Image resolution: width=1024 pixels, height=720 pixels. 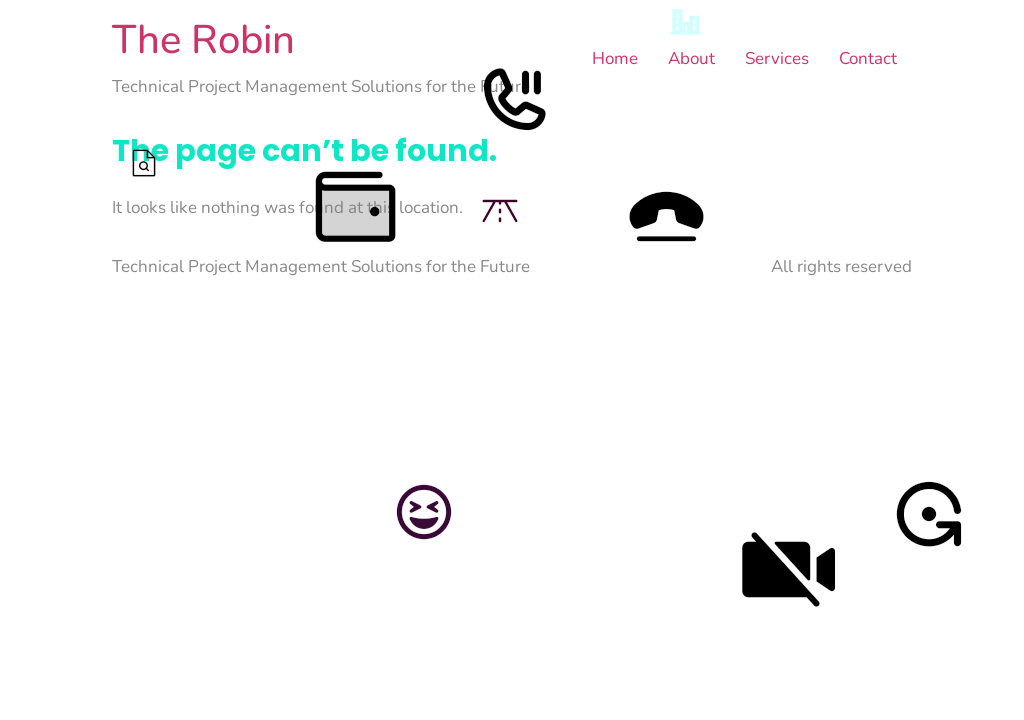 I want to click on view directions or navigation, so click(x=500, y=211).